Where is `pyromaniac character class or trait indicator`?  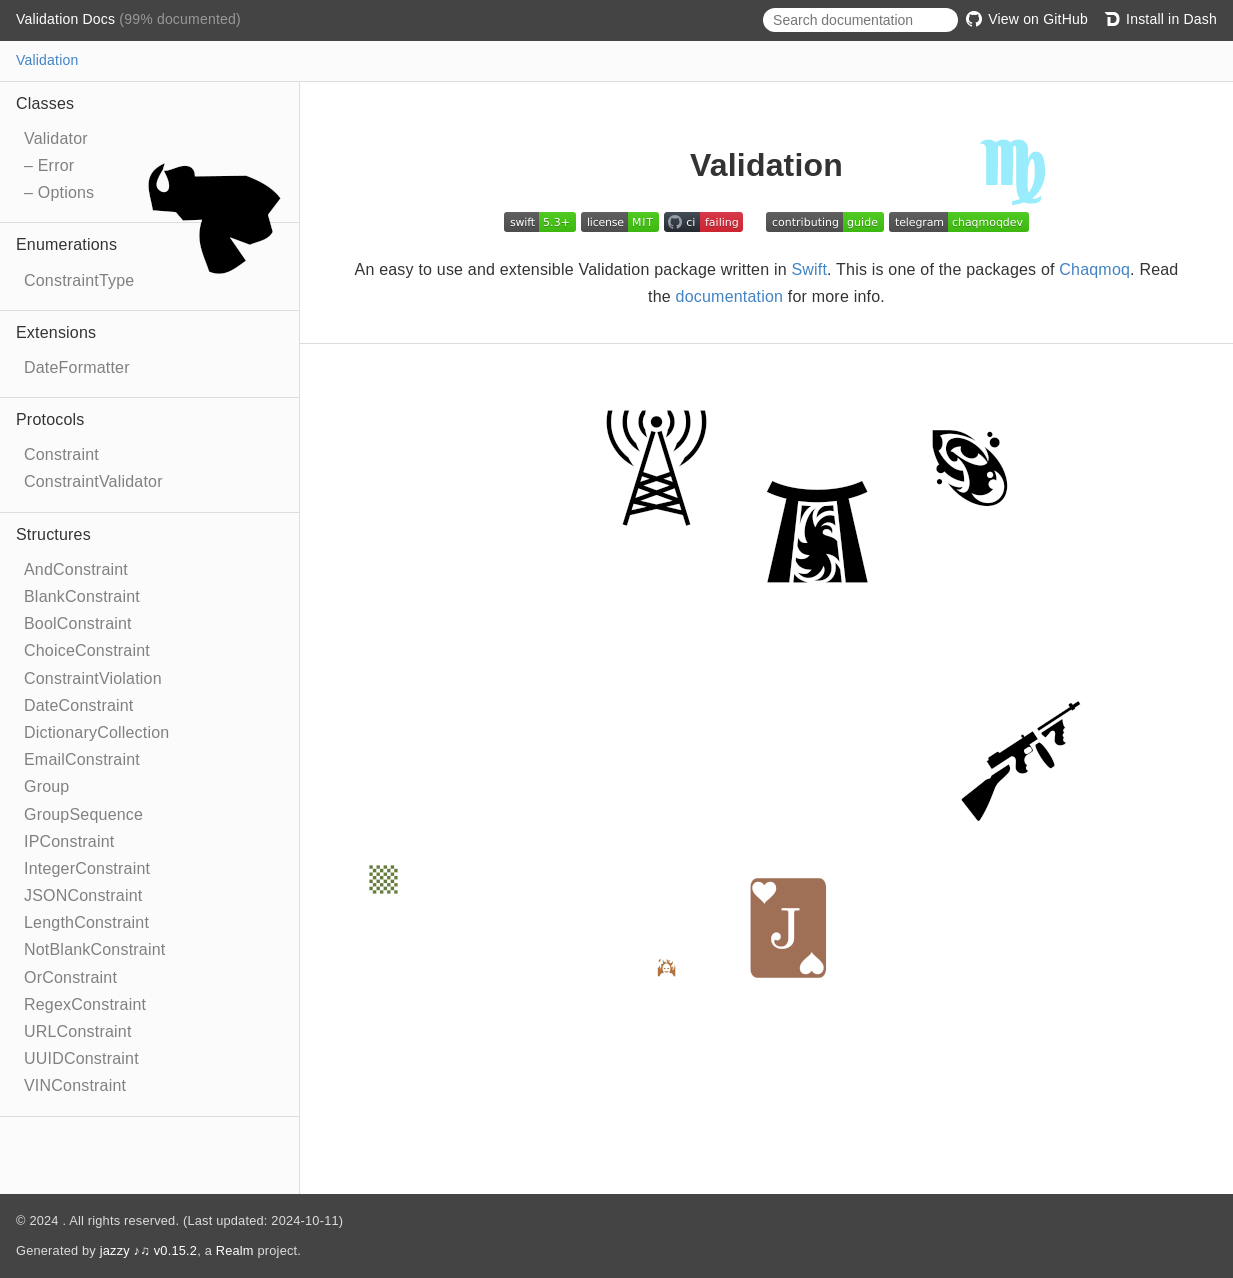
pyromaniac character class or trait indicator is located at coordinates (666, 967).